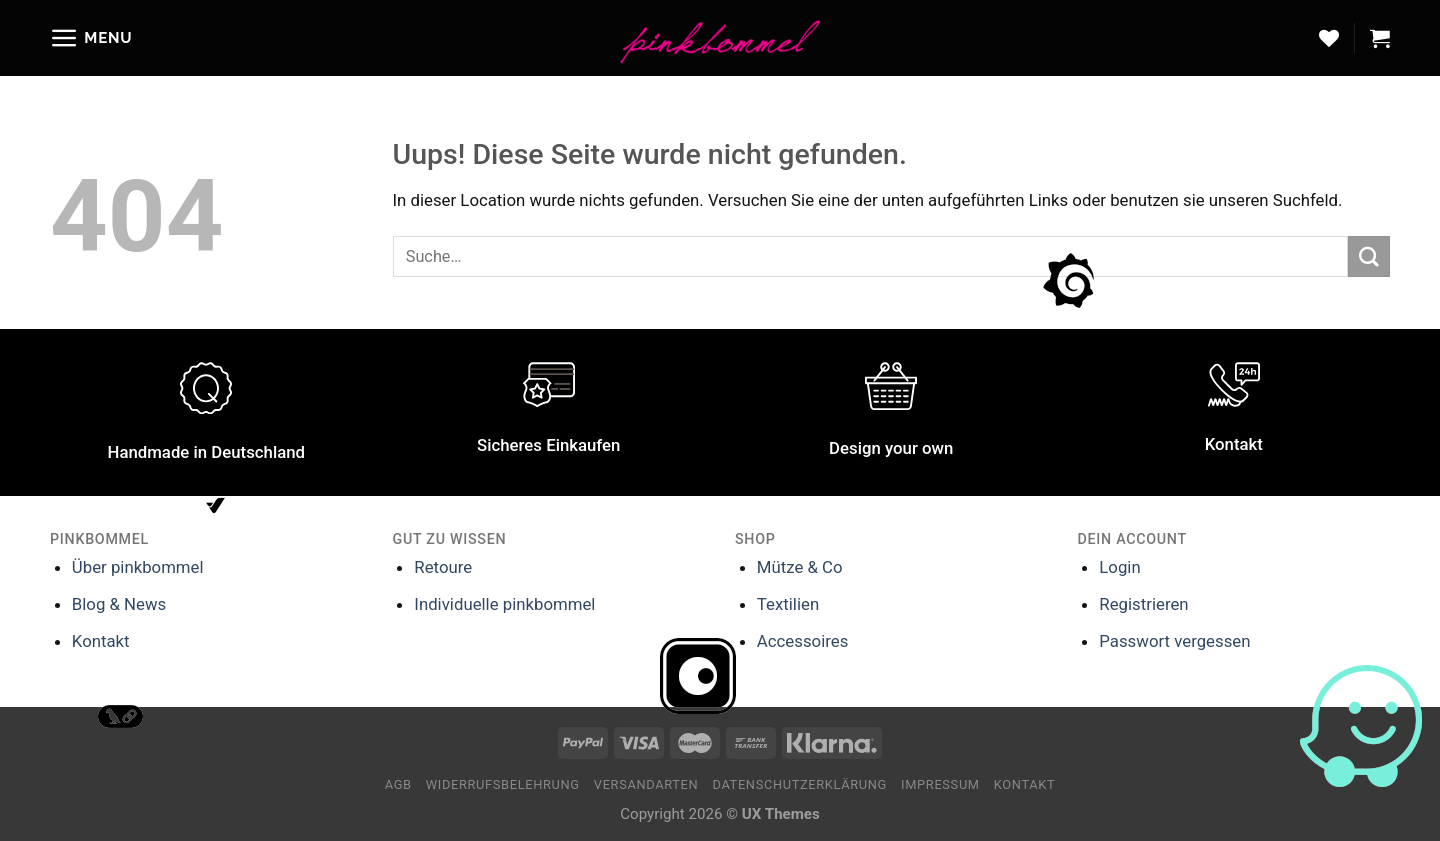 The image size is (1440, 841). What do you see at coordinates (1068, 280) in the screenshot?
I see `open grafana dashboard` at bounding box center [1068, 280].